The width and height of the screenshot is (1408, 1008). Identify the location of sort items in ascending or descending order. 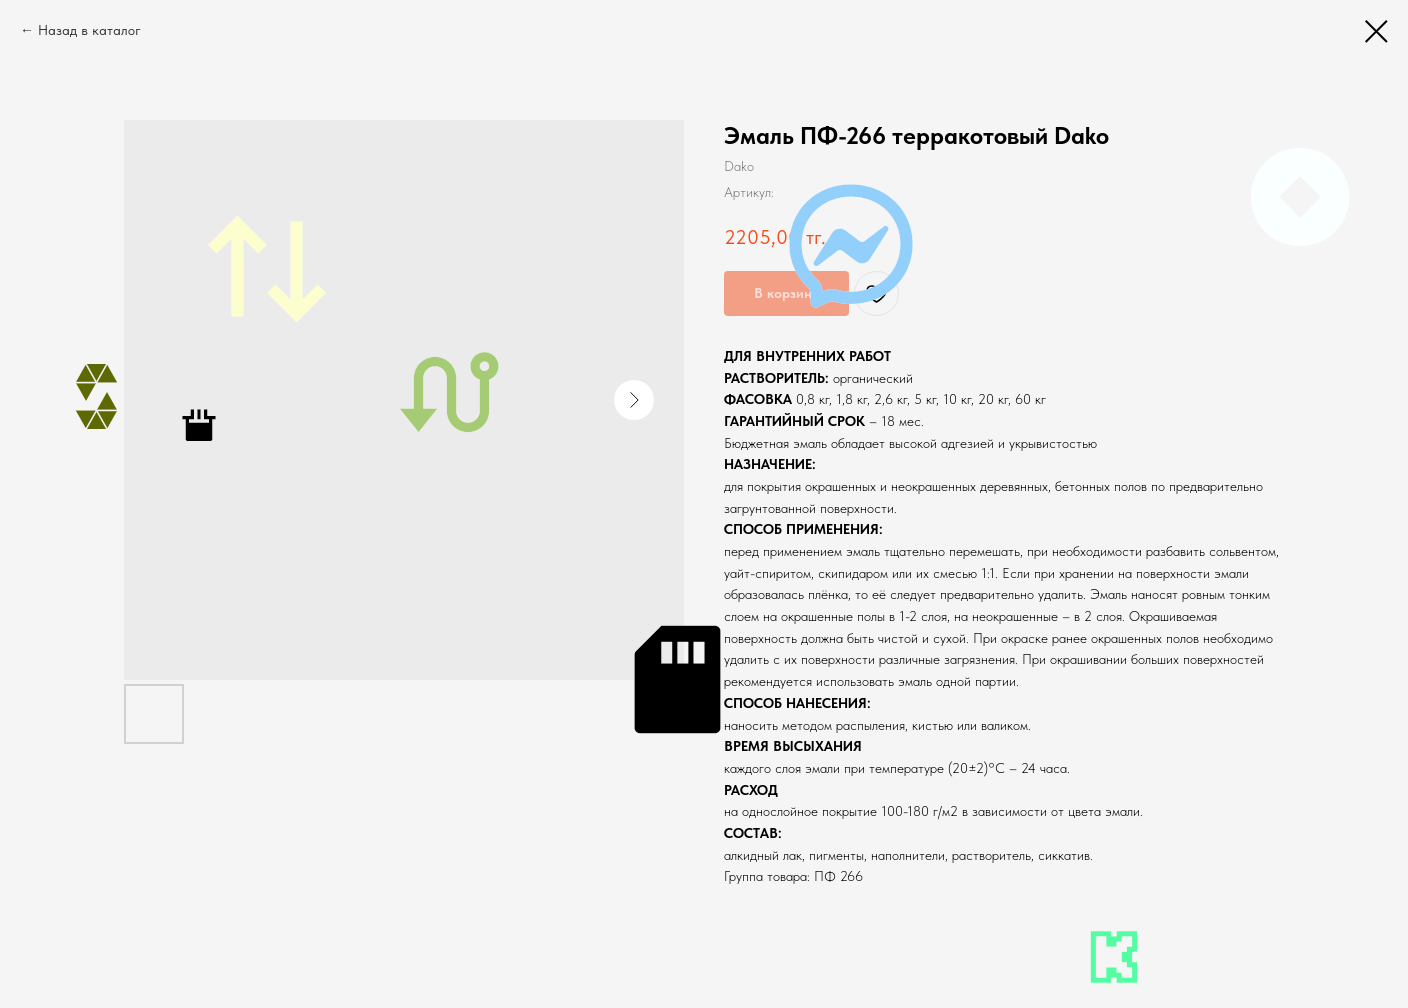
(267, 269).